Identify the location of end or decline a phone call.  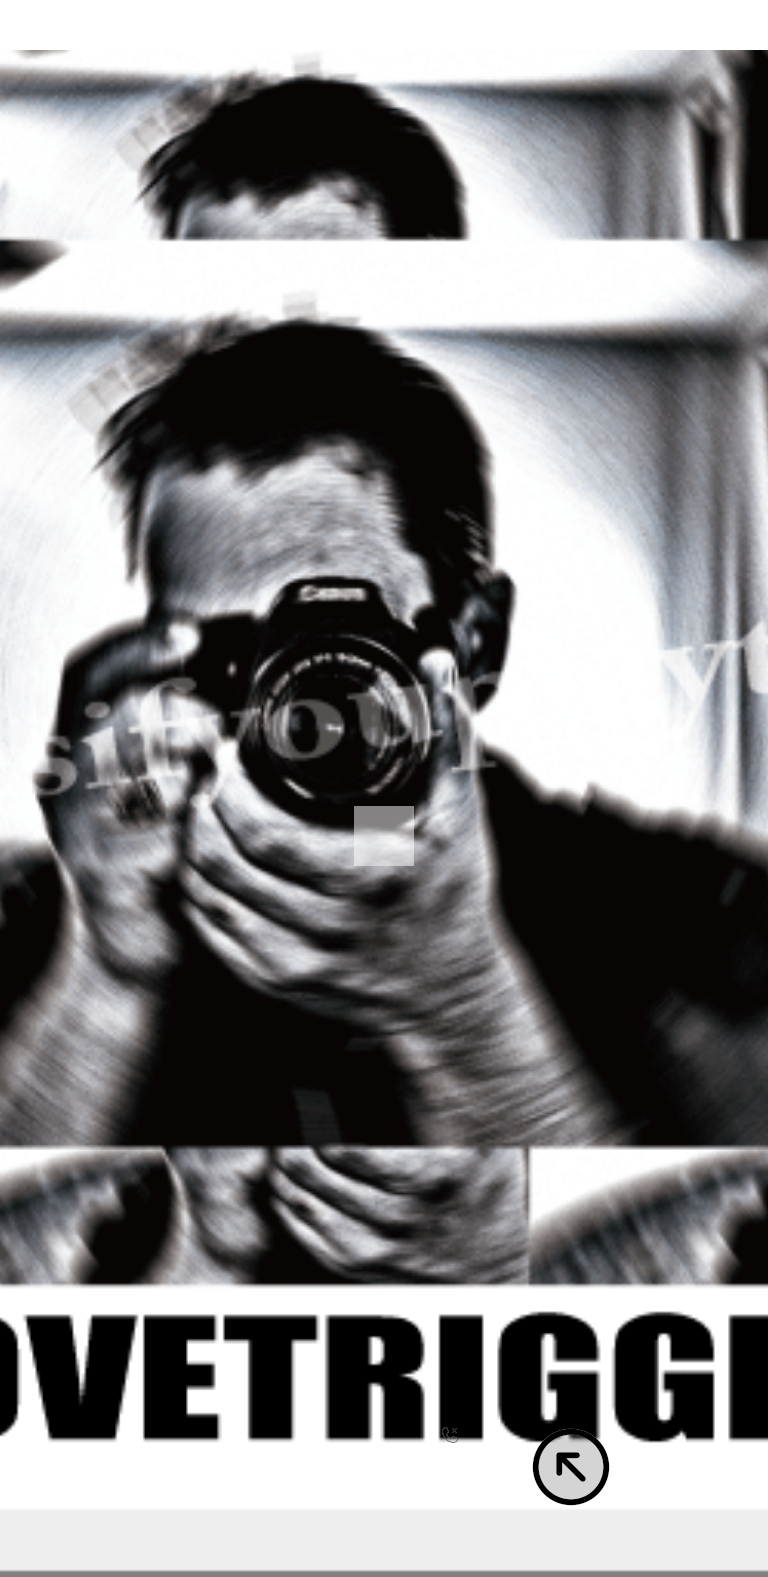
(450, 1434).